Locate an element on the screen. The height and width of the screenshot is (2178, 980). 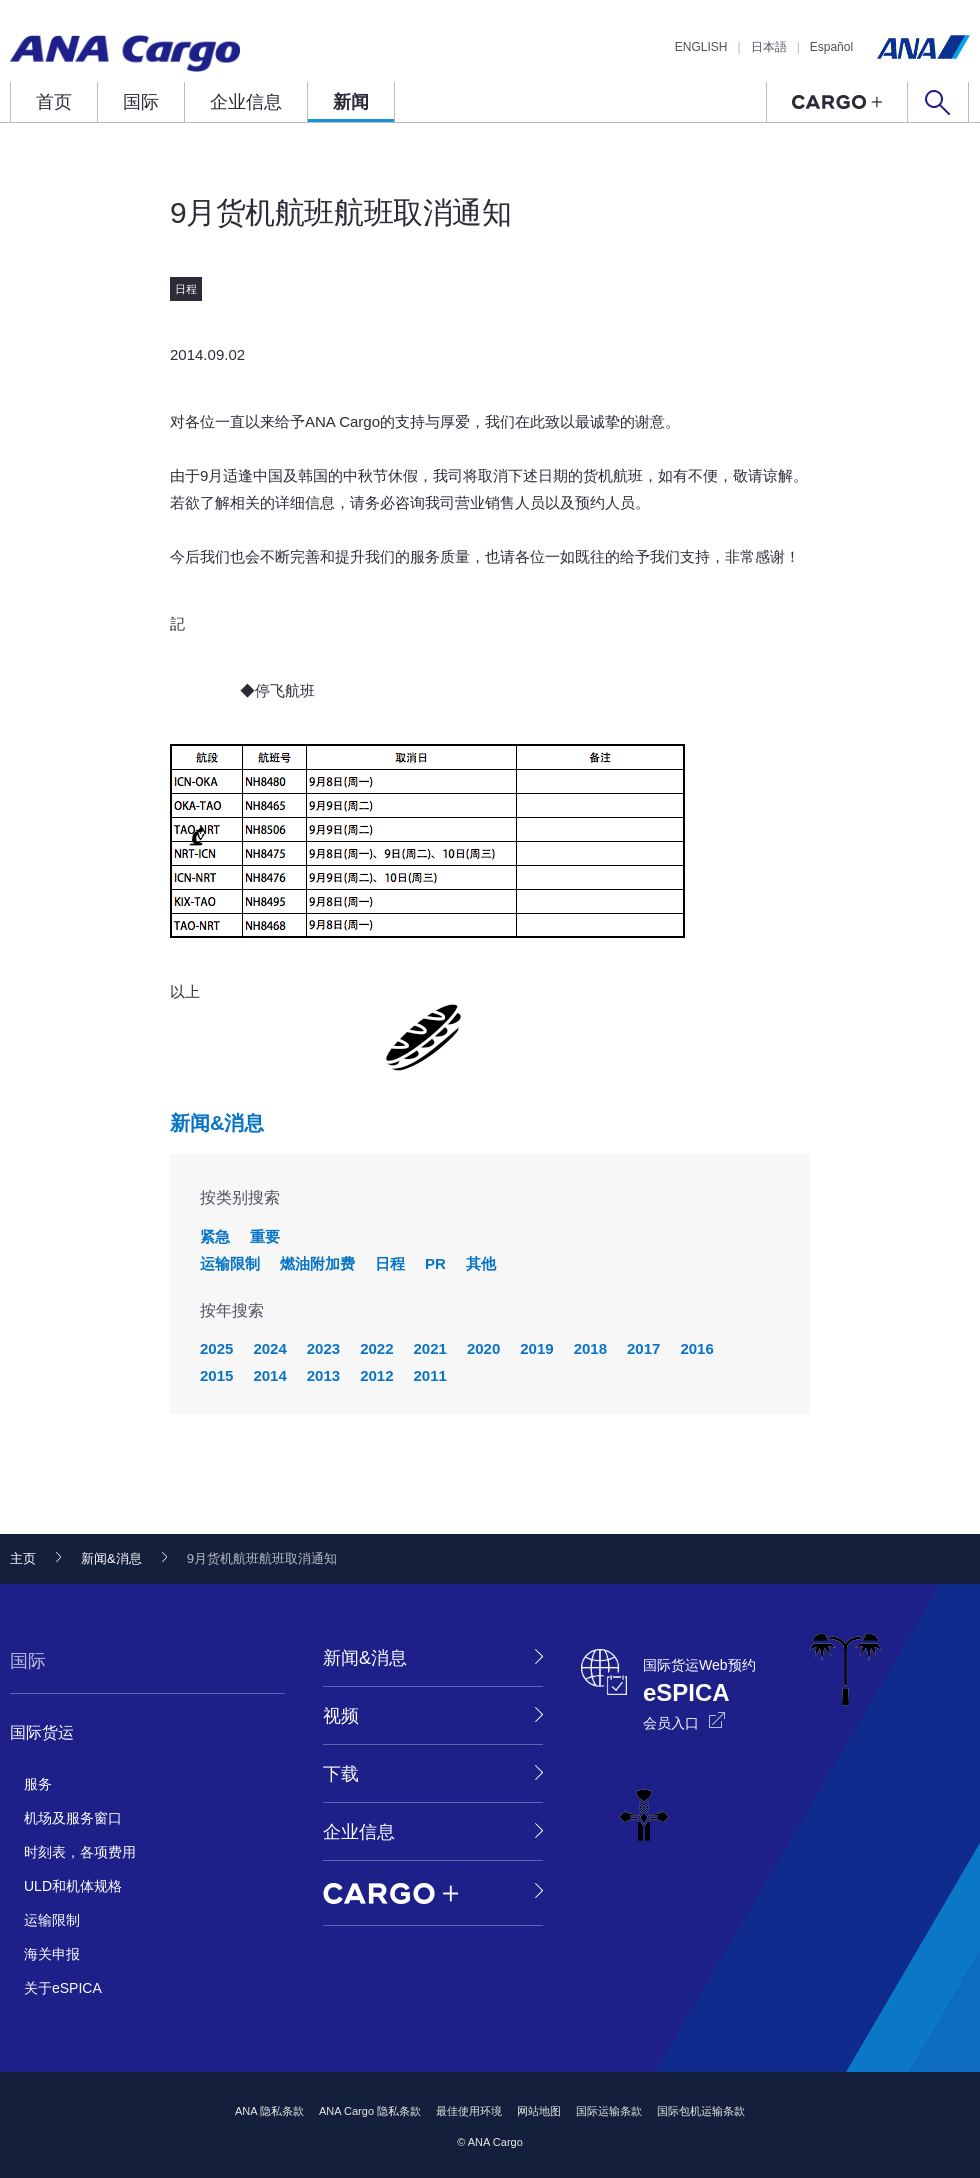
indicates a prayer or meditation area is located at coordinates (197, 836).